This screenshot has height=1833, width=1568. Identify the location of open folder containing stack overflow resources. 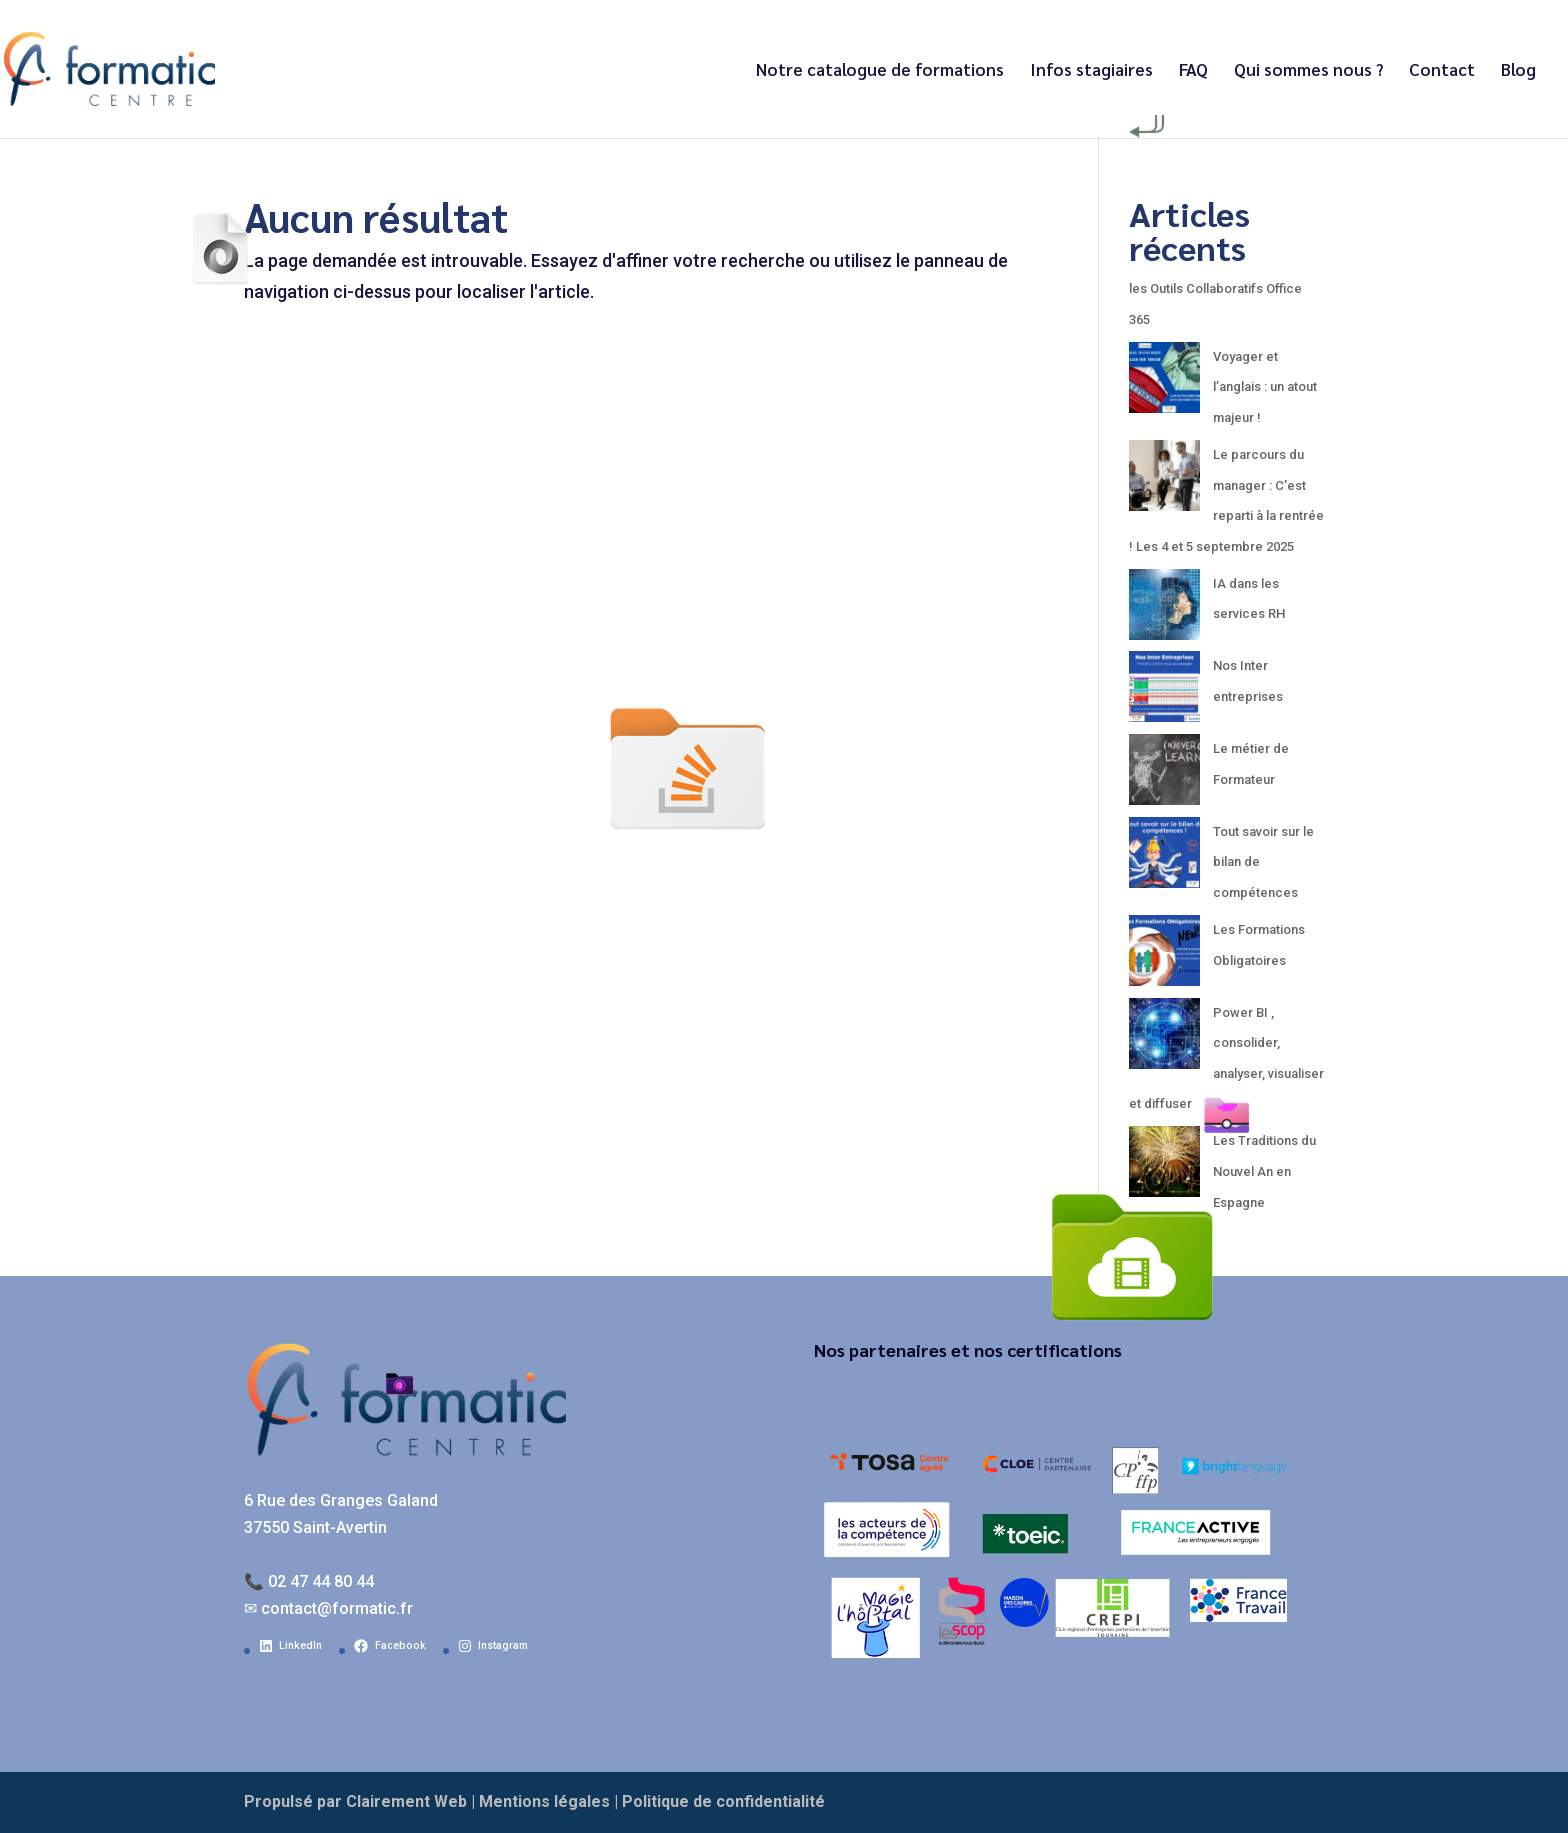
(687, 773).